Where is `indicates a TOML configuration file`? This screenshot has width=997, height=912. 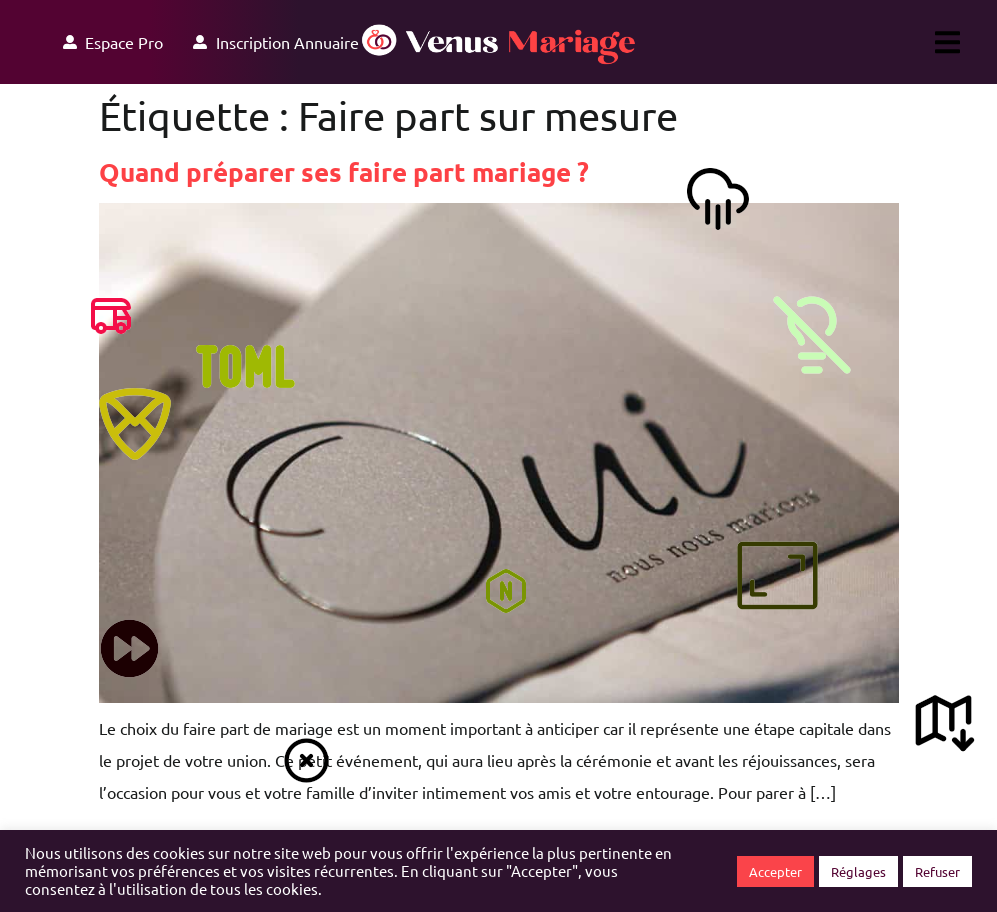 indicates a TOML configuration file is located at coordinates (245, 366).